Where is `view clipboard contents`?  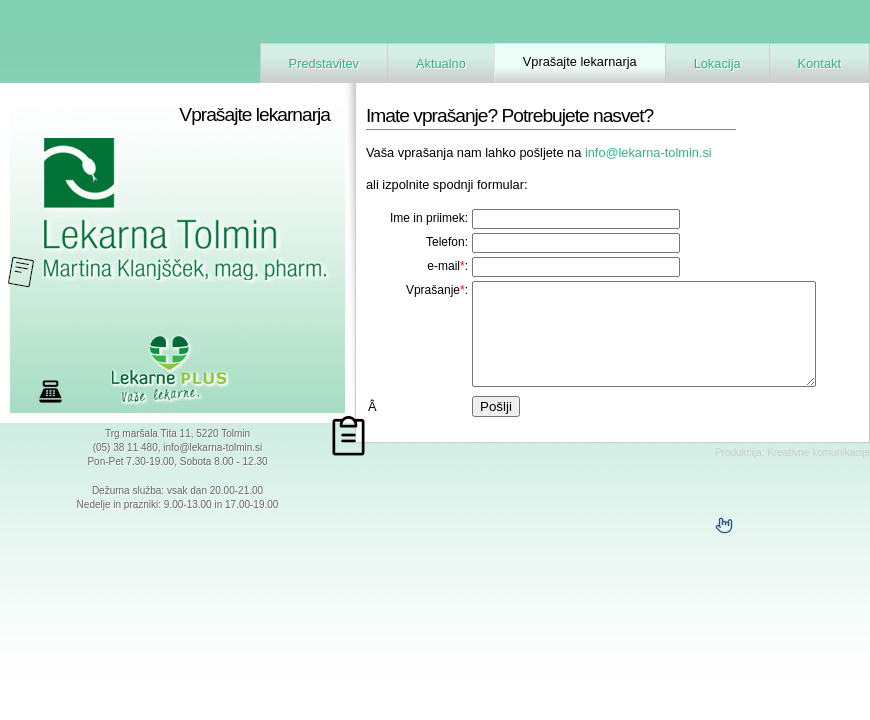
view clipboard contents is located at coordinates (348, 436).